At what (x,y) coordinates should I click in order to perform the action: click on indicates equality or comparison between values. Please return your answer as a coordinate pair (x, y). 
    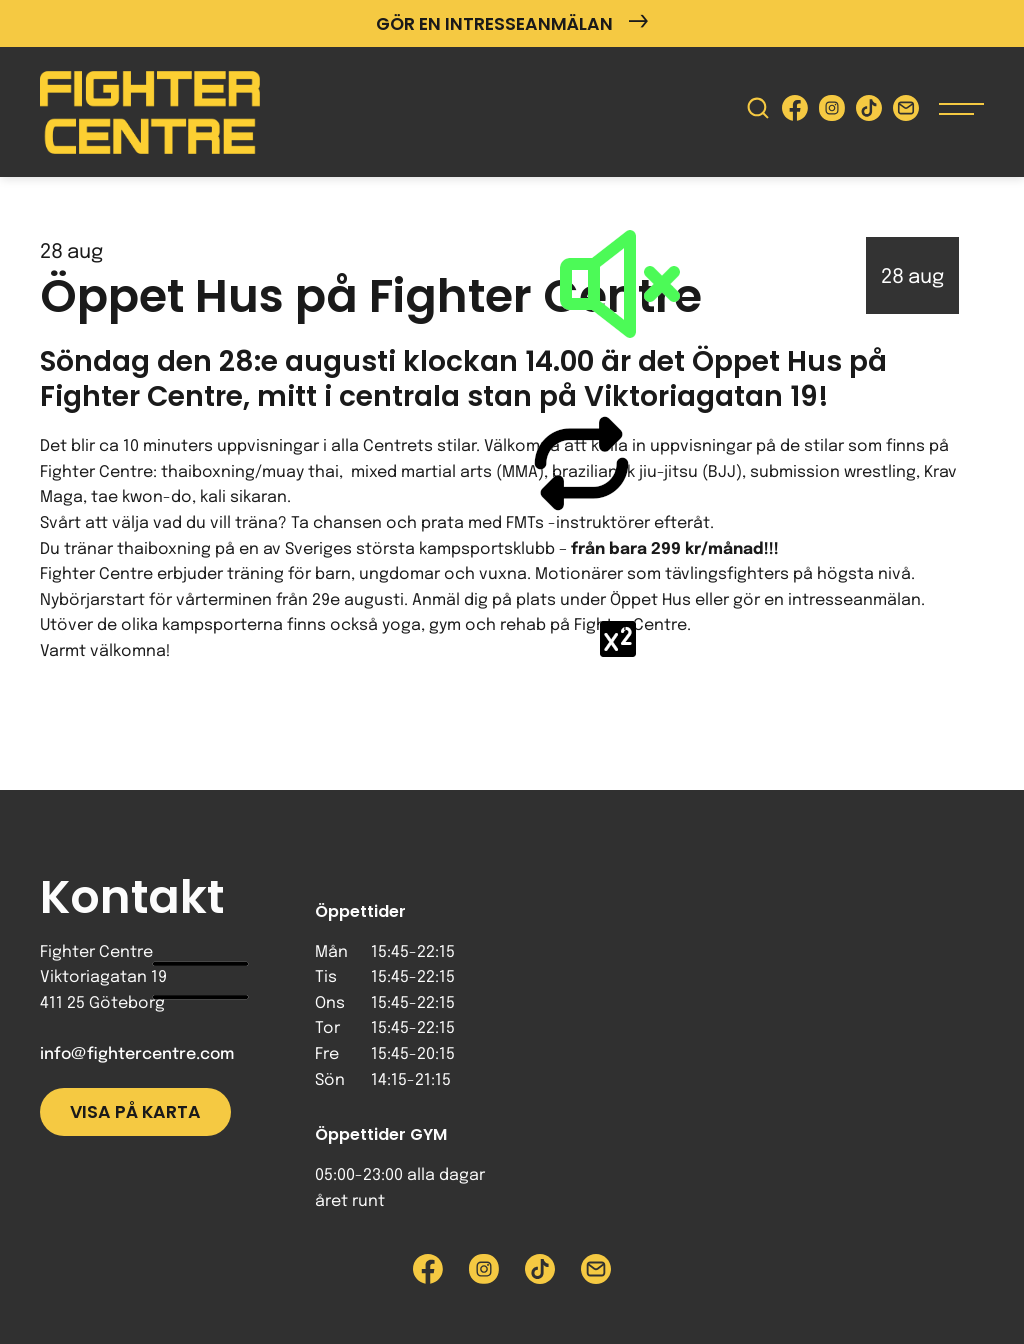
    Looking at the image, I should click on (200, 980).